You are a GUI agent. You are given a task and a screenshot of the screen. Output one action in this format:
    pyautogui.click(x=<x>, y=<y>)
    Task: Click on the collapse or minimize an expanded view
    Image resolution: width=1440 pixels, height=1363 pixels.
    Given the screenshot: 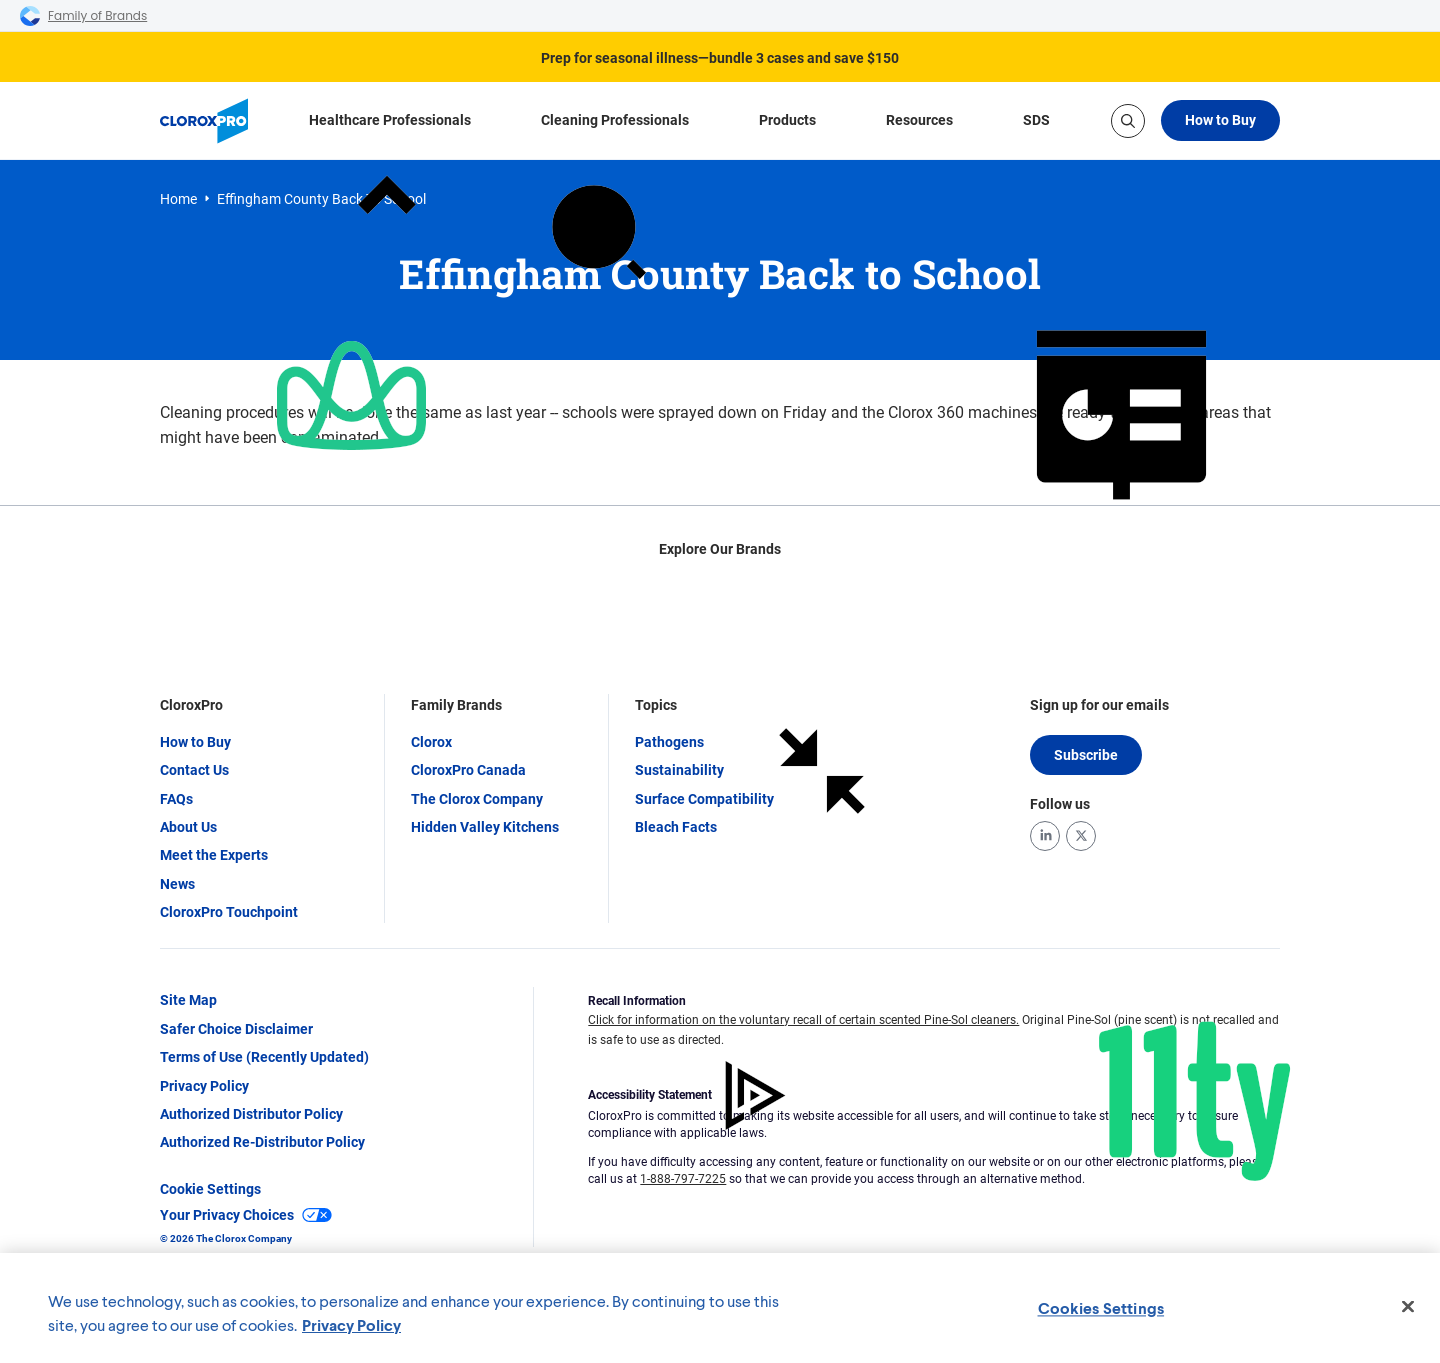 What is the action you would take?
    pyautogui.click(x=822, y=771)
    